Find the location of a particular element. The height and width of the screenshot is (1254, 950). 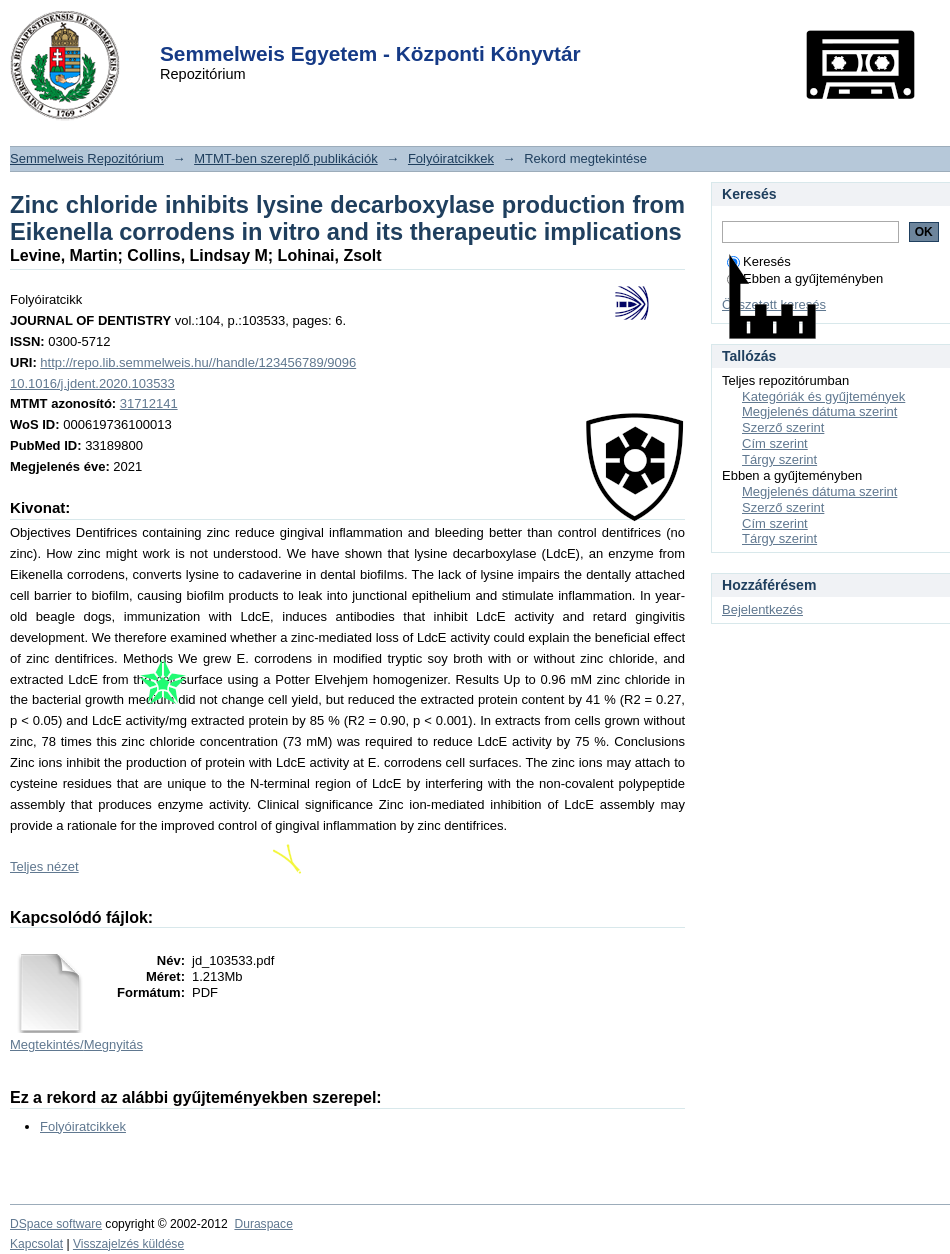

dowsing or divination tool in a game interface is located at coordinates (287, 859).